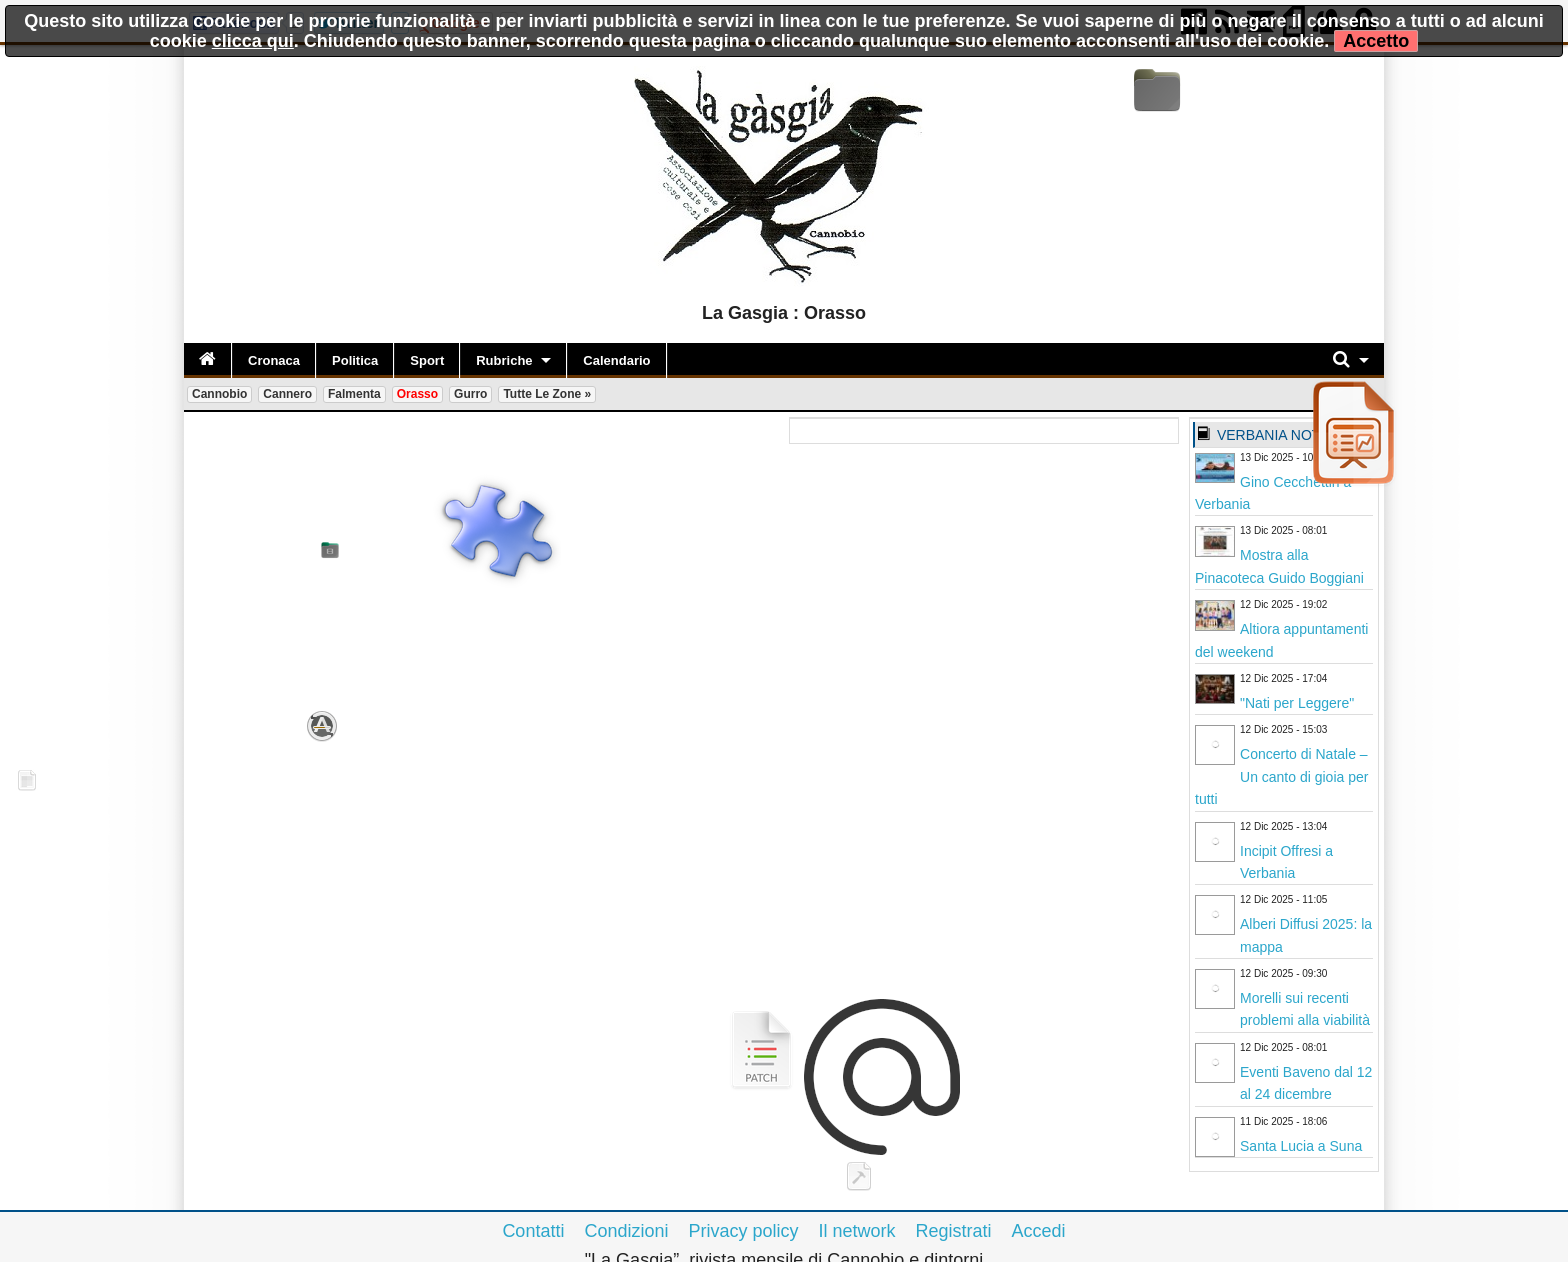  What do you see at coordinates (1157, 90) in the screenshot?
I see `open folder to view files` at bounding box center [1157, 90].